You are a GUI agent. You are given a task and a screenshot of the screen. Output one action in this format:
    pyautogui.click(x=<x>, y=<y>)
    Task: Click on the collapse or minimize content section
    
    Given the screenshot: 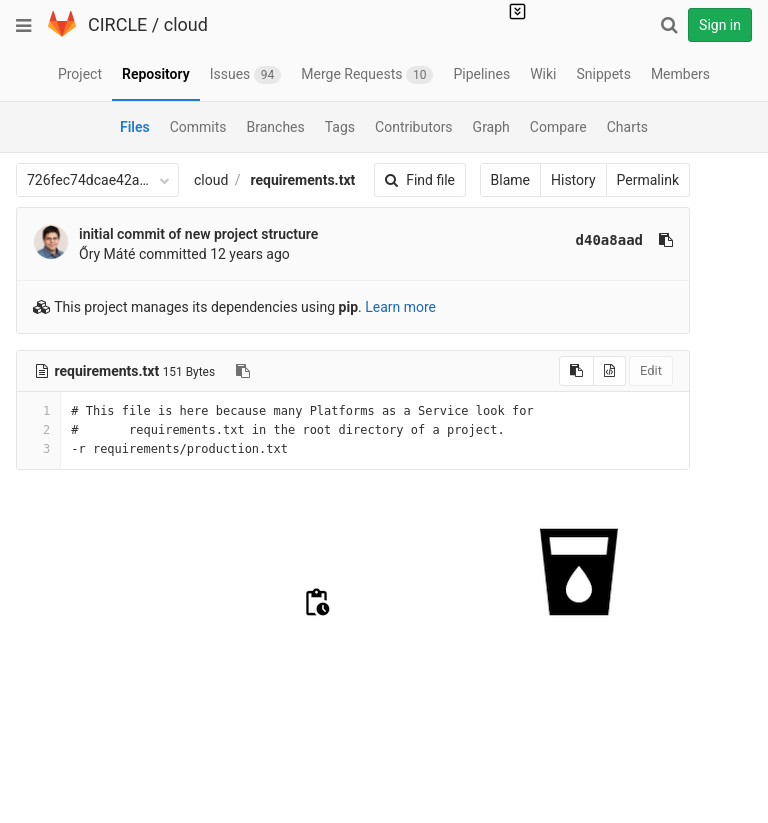 What is the action you would take?
    pyautogui.click(x=517, y=11)
    